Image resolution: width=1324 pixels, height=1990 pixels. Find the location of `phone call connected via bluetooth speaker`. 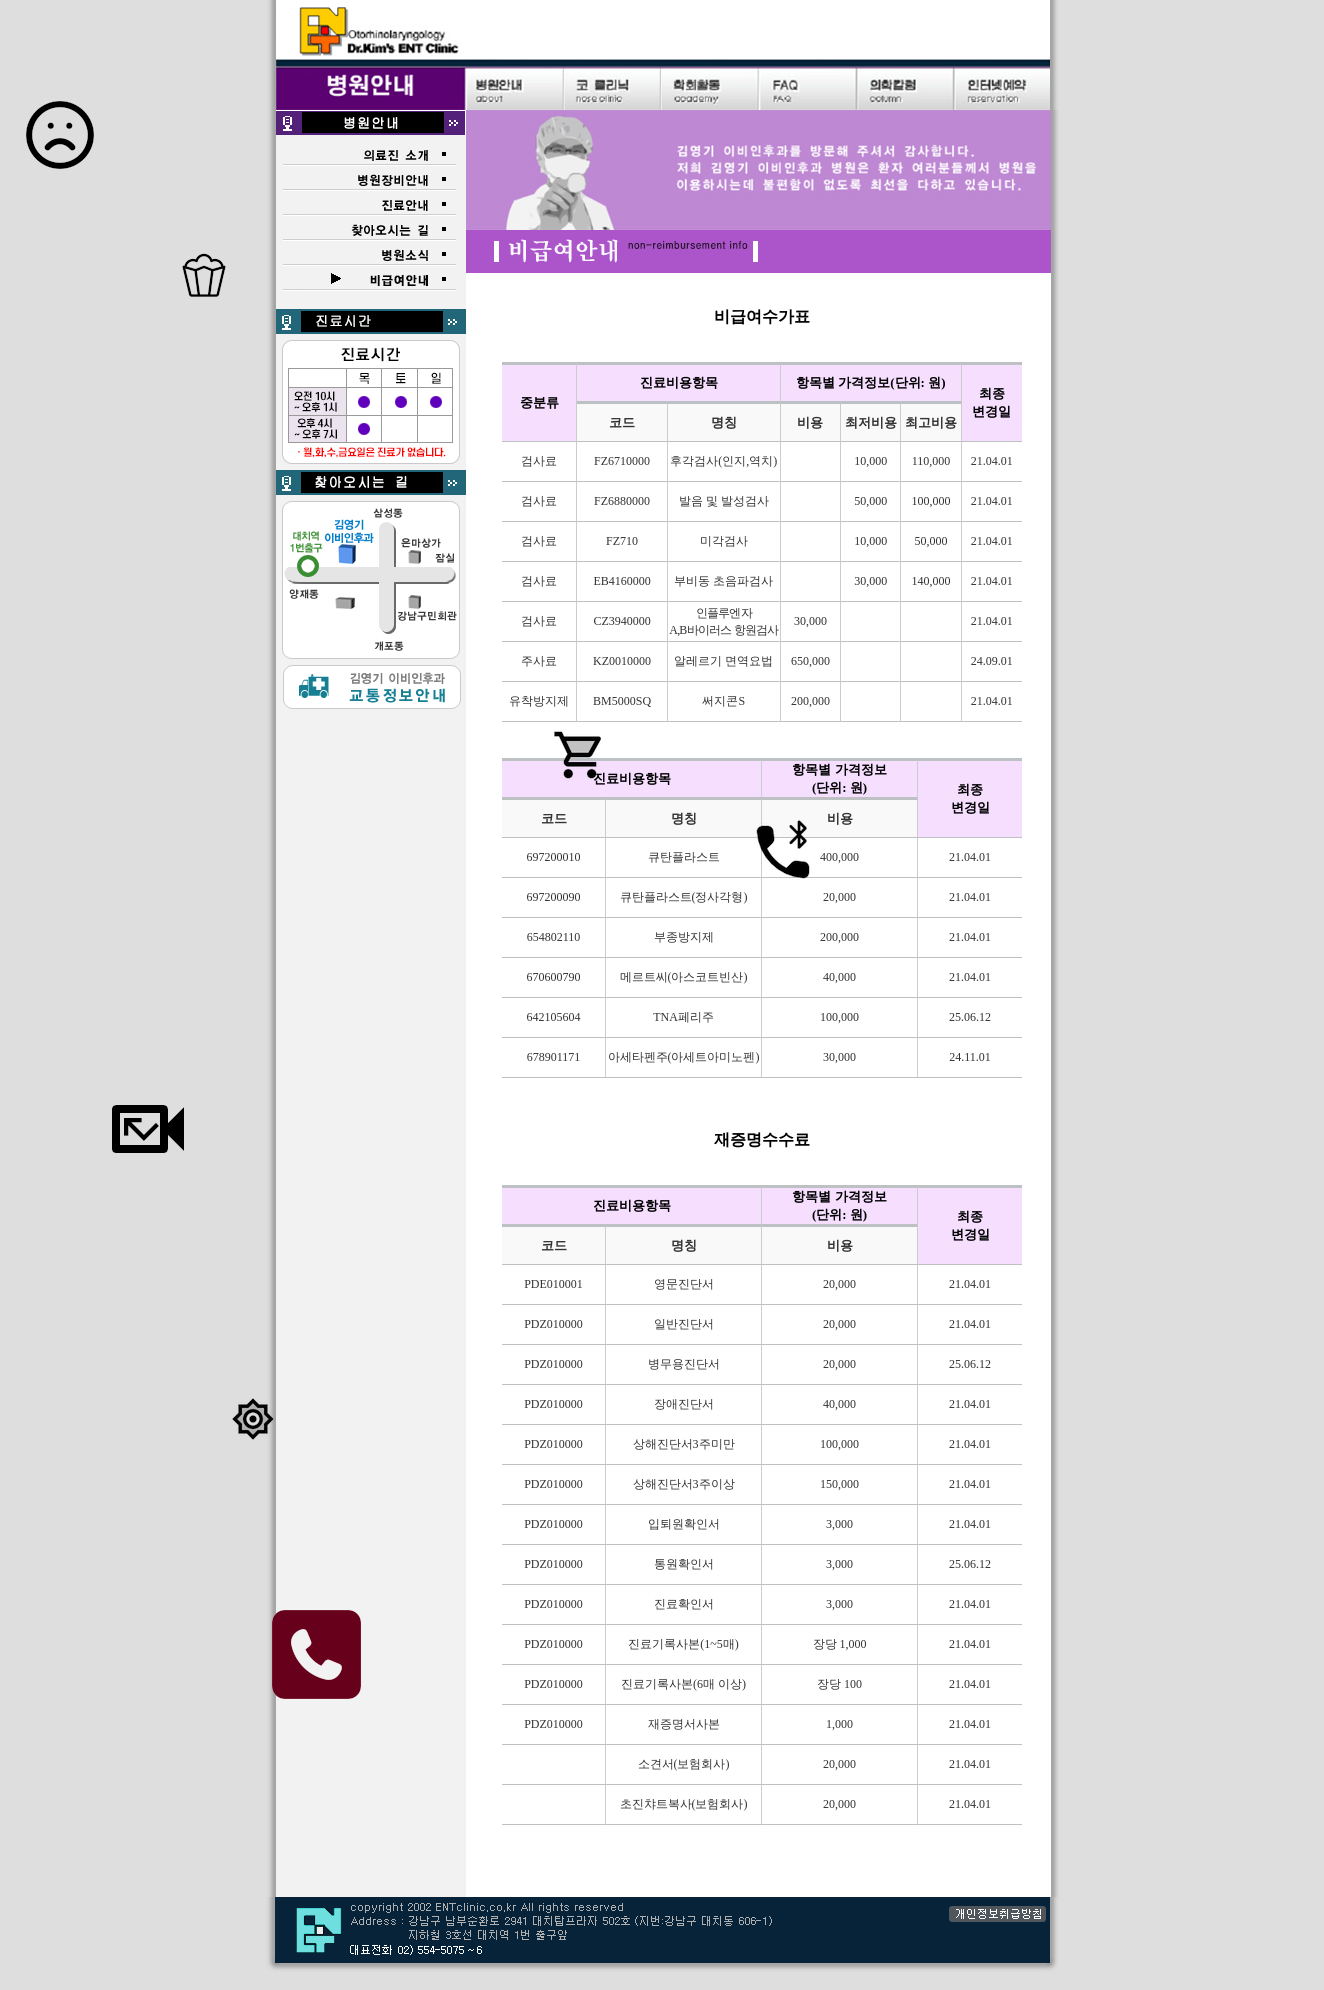

phone call connected via bluetooth speaker is located at coordinates (783, 852).